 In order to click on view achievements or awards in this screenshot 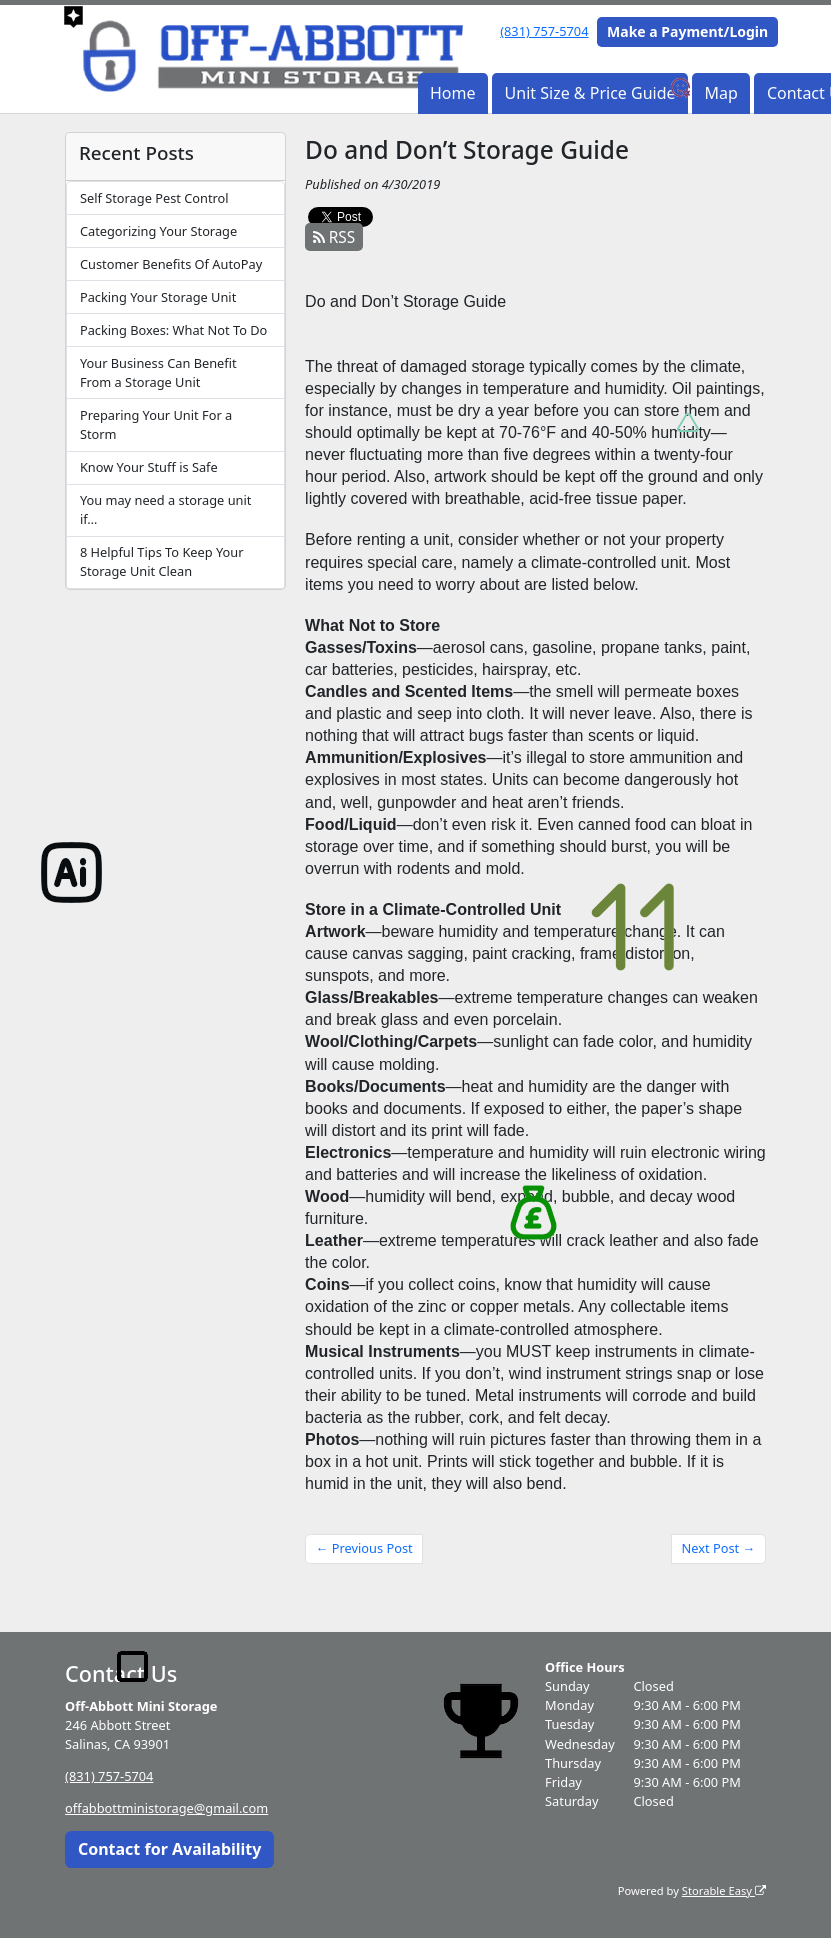, I will do `click(481, 1721)`.